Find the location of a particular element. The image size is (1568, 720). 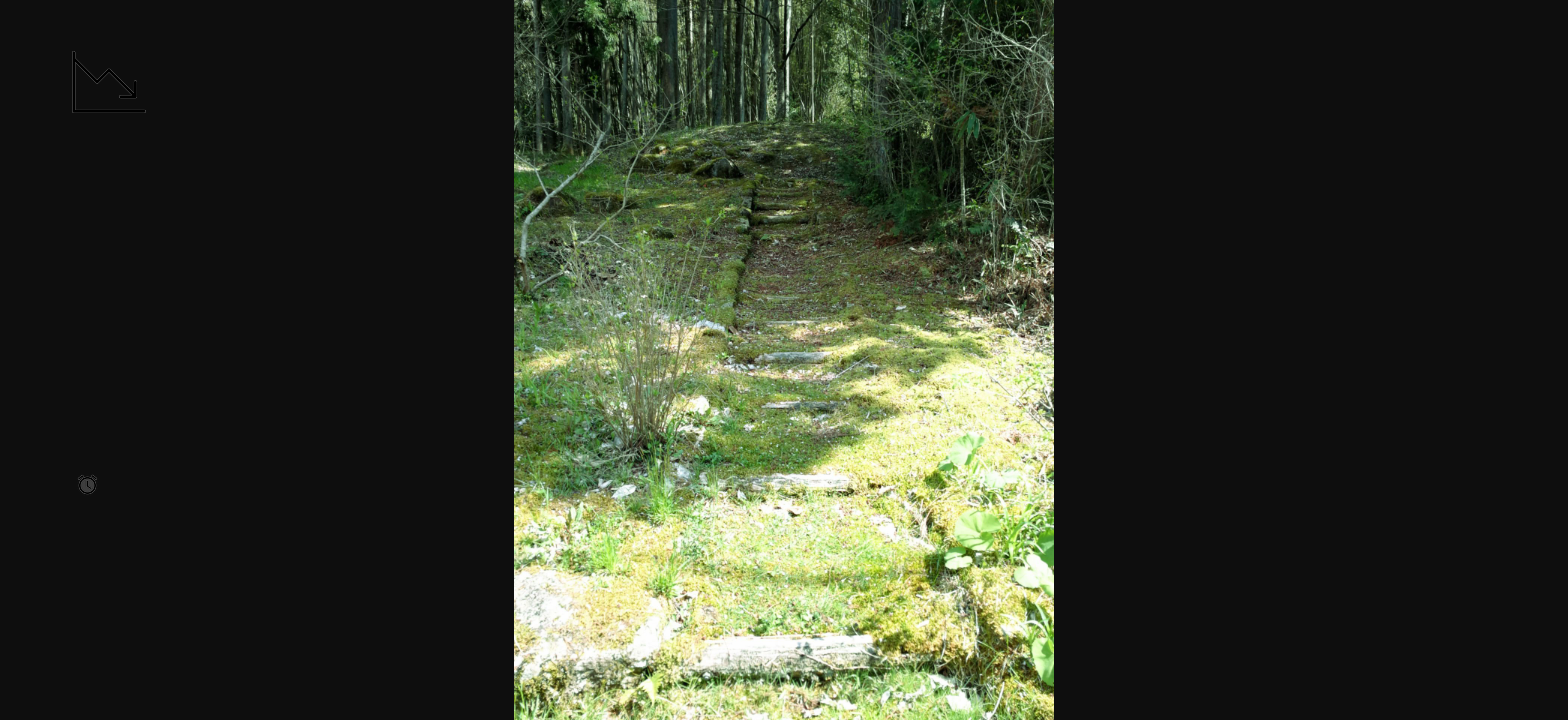

view and manage alarms is located at coordinates (87, 484).